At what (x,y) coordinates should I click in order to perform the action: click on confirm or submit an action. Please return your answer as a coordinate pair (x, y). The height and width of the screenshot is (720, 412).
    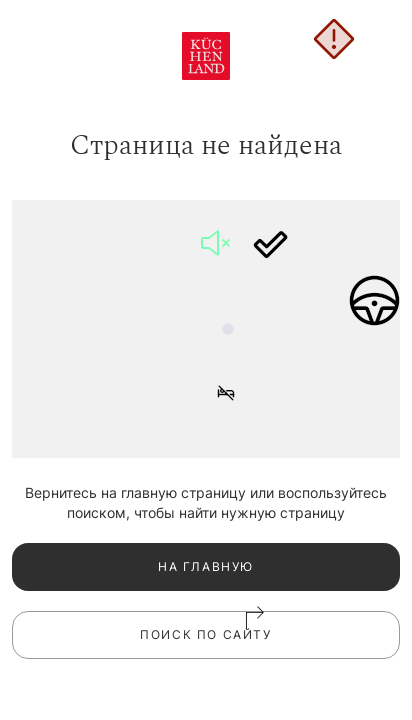
    Looking at the image, I should click on (270, 244).